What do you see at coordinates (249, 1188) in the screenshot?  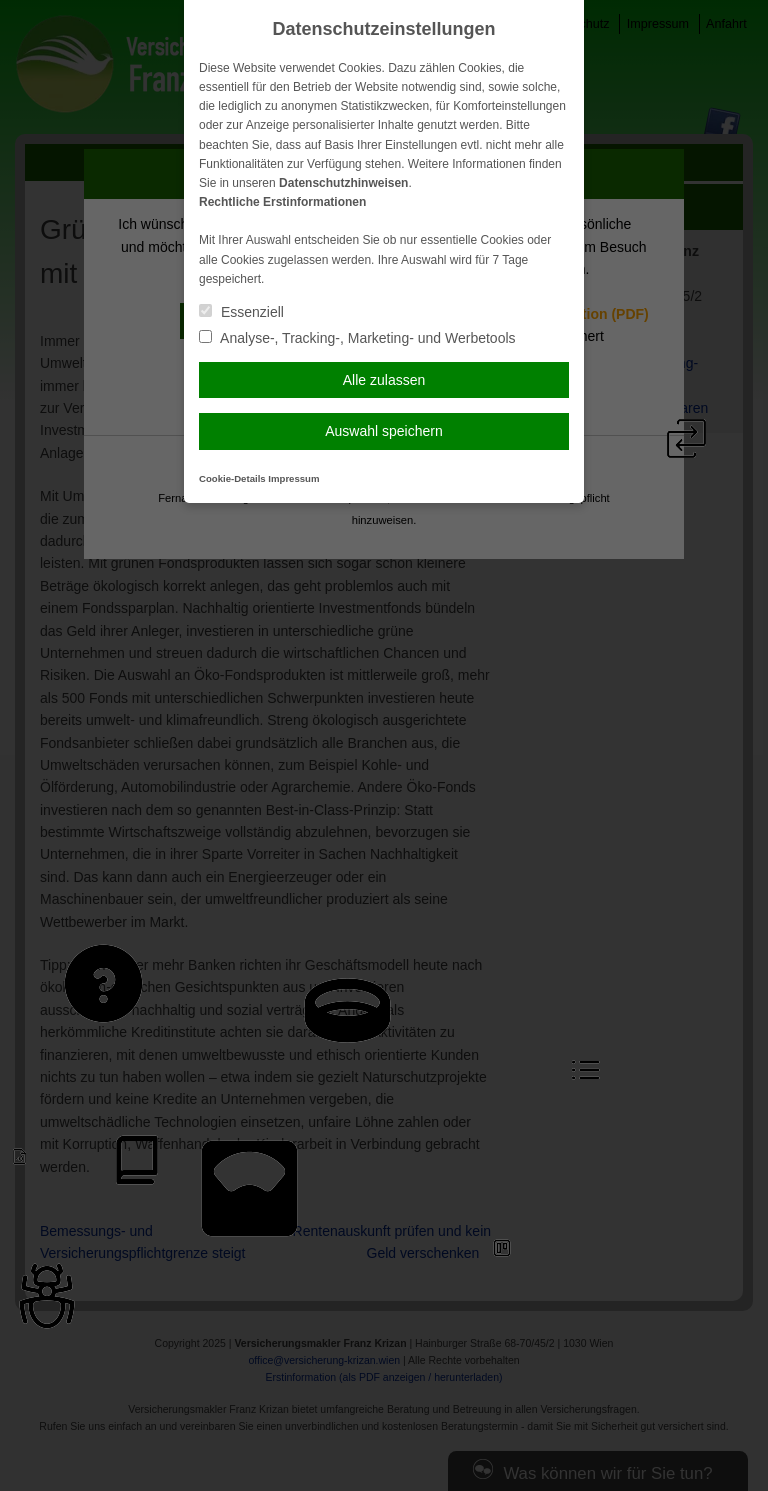 I see `view weight or measurement data` at bounding box center [249, 1188].